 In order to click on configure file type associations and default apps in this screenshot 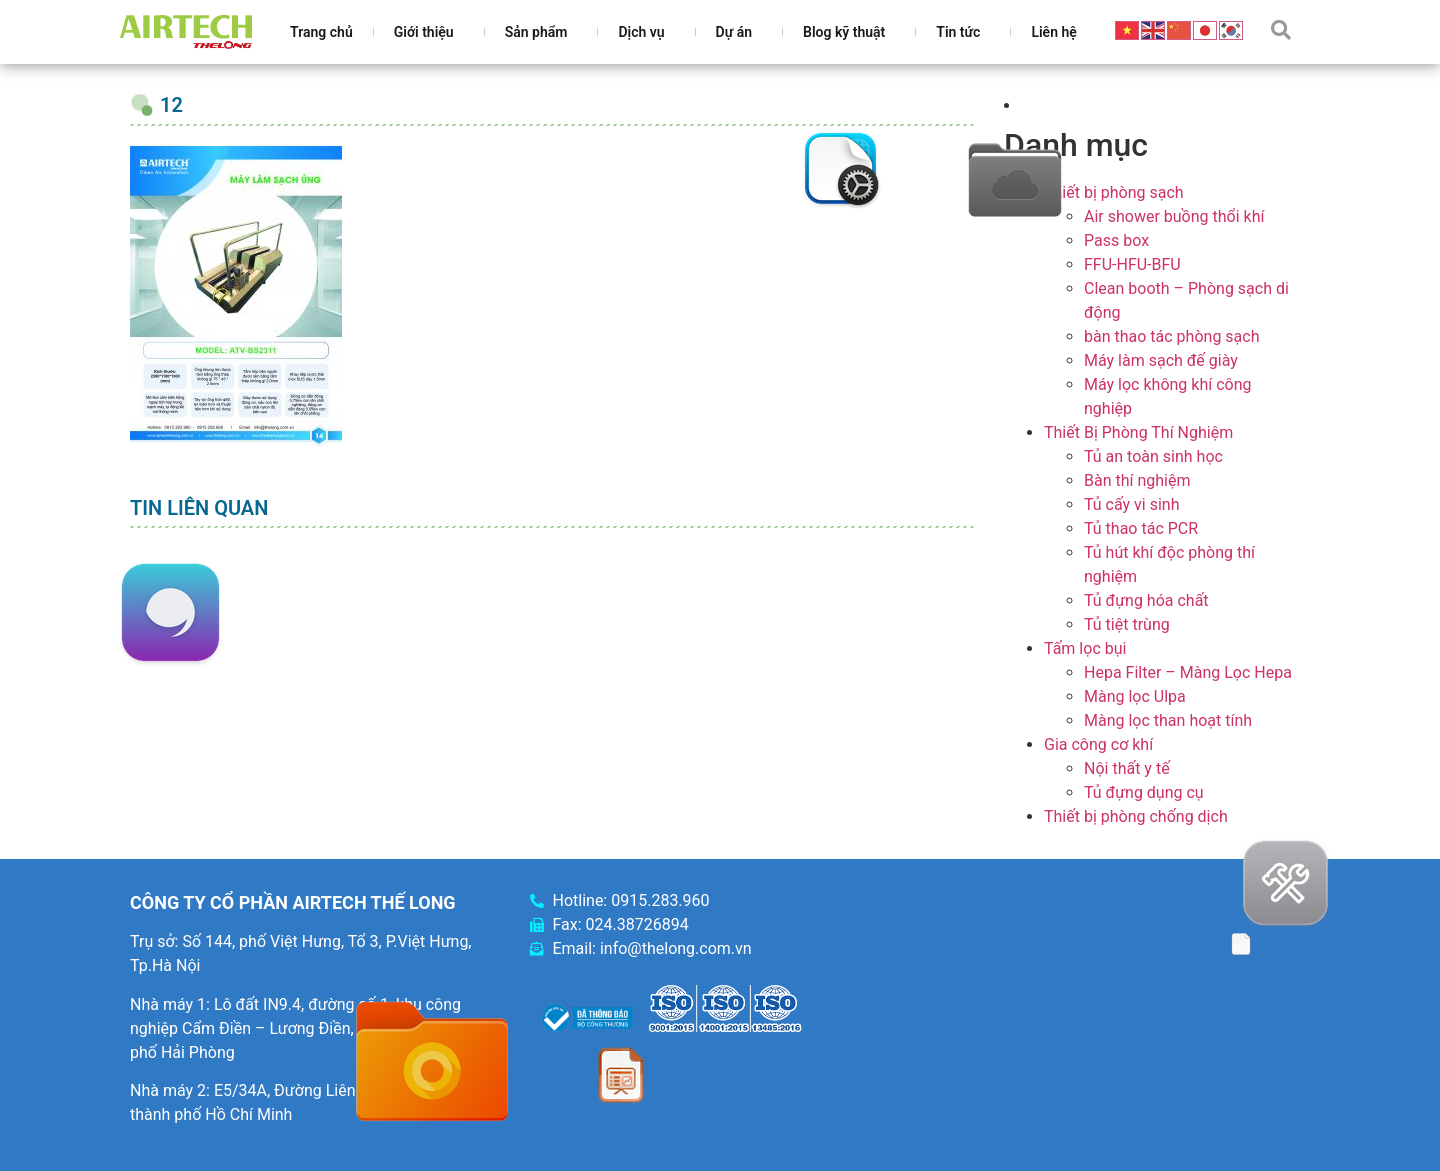, I will do `click(840, 168)`.